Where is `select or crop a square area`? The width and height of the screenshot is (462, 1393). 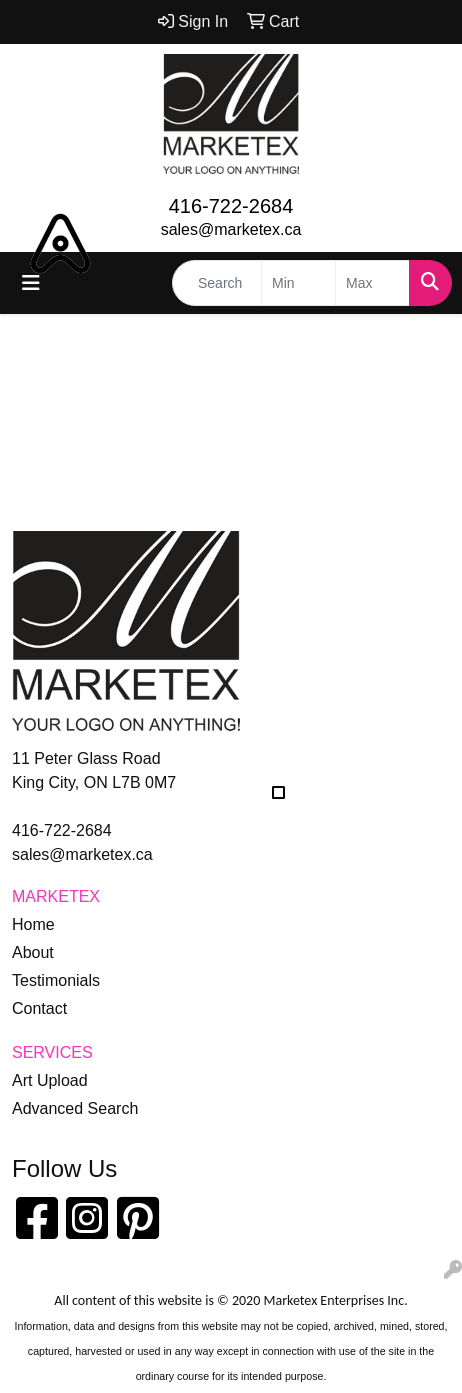 select or crop a square area is located at coordinates (278, 792).